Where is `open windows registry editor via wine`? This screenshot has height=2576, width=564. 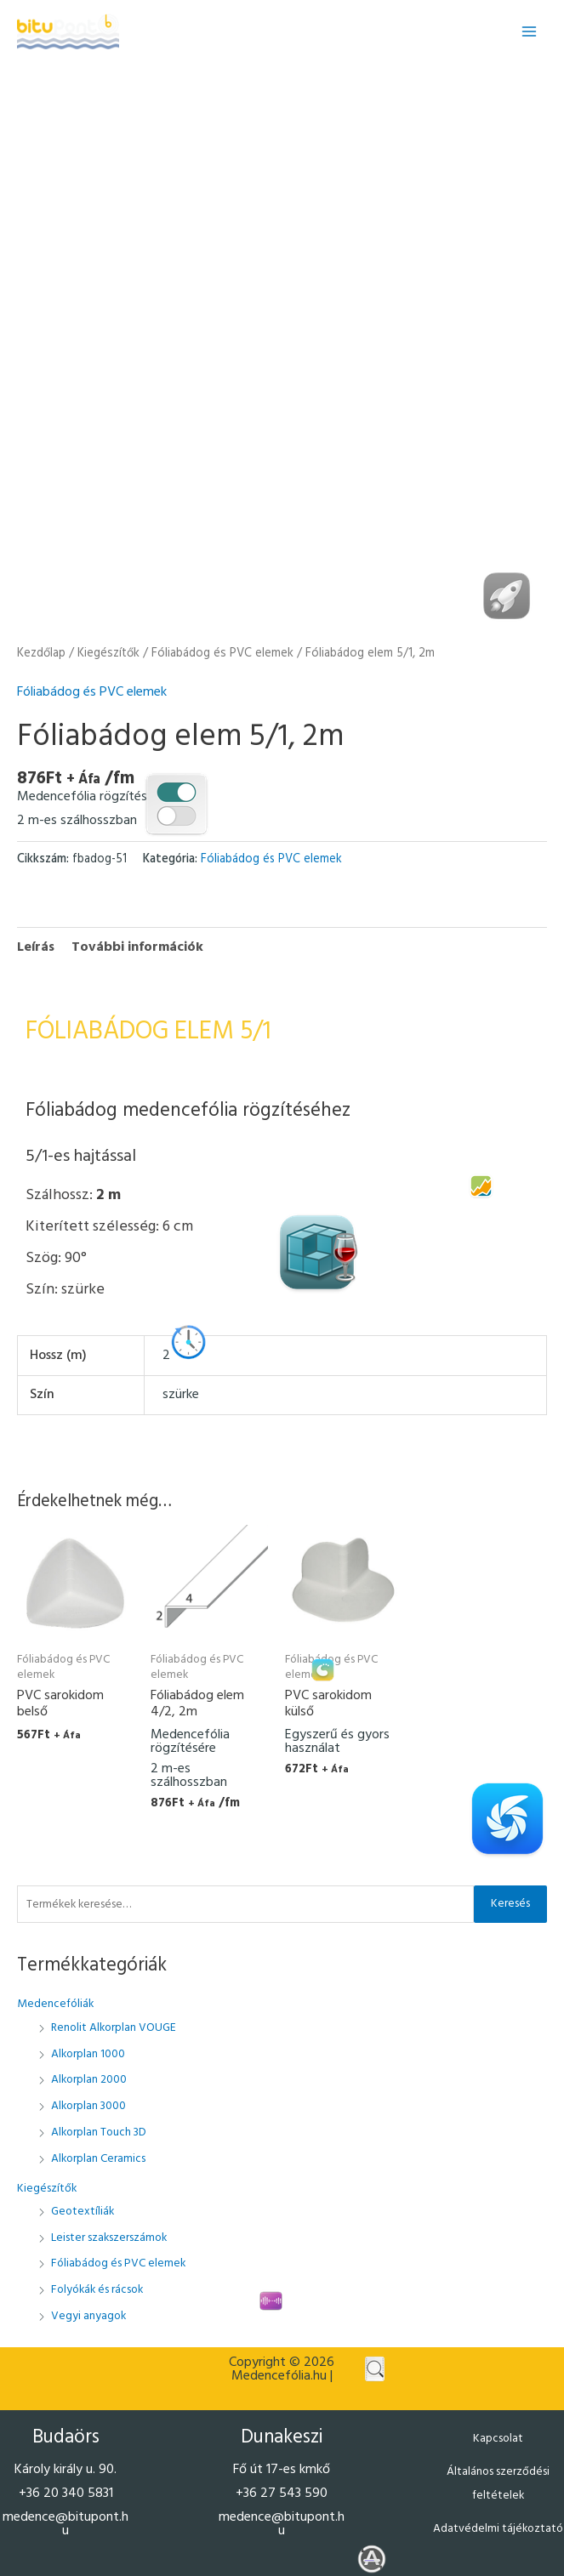
open windows registry editor via wine is located at coordinates (316, 1252).